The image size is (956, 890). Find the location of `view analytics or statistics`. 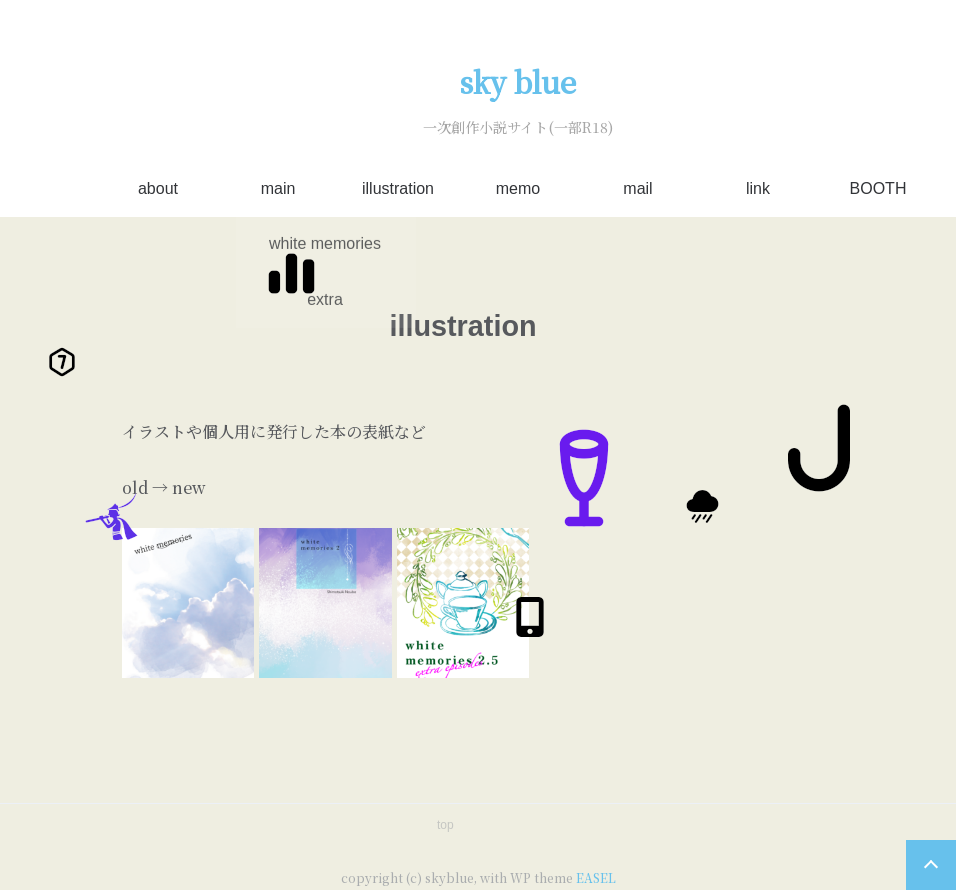

view analytics or statistics is located at coordinates (291, 273).